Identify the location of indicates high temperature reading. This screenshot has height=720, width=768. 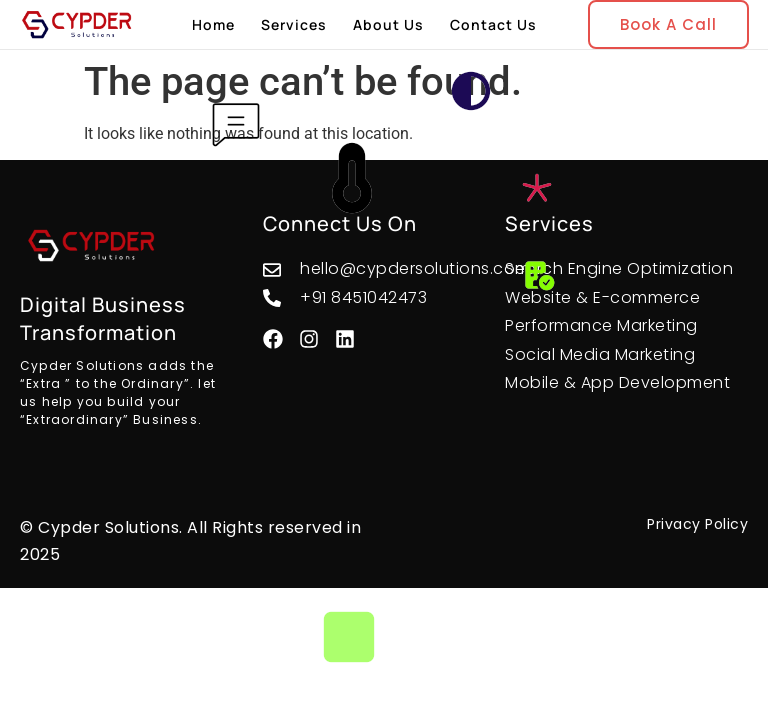
(352, 178).